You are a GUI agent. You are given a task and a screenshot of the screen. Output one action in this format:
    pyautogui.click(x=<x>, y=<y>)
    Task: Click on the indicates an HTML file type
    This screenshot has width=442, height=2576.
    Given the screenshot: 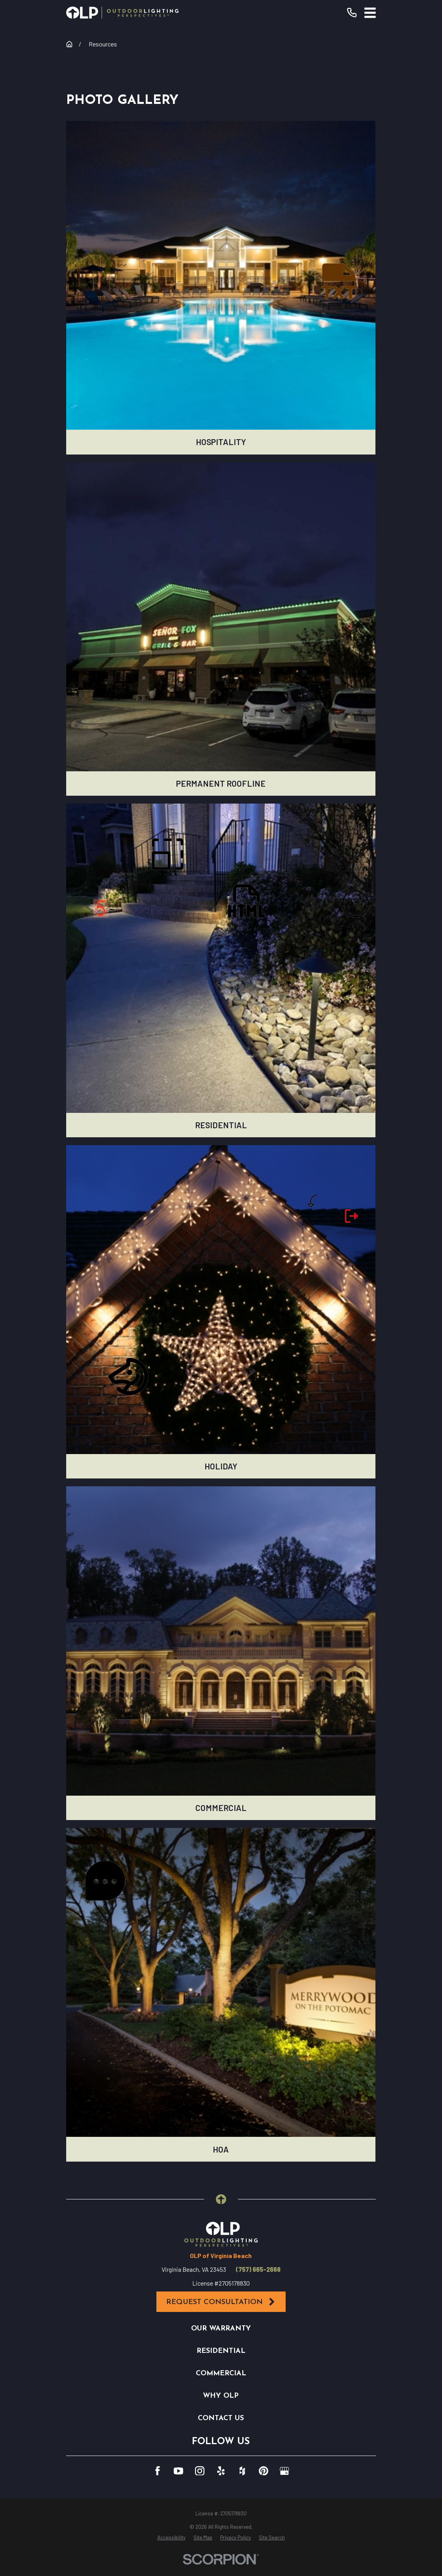 What is the action you would take?
    pyautogui.click(x=246, y=901)
    